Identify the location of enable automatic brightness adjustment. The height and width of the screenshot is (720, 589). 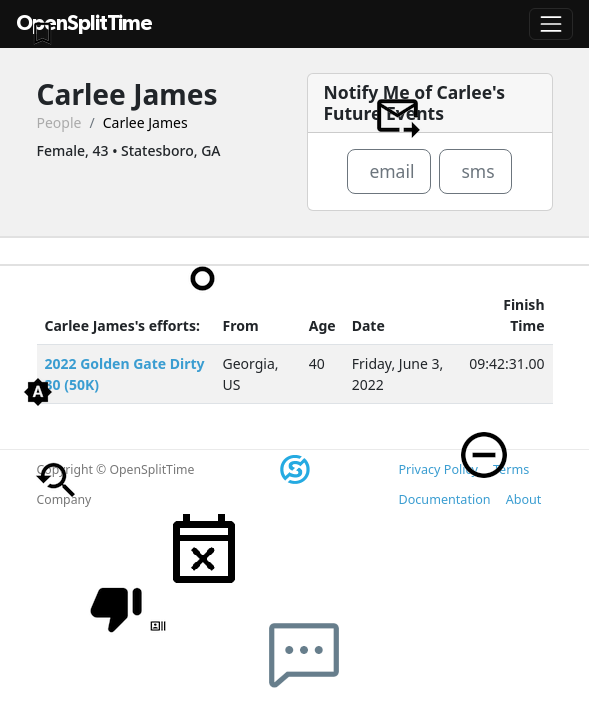
(38, 392).